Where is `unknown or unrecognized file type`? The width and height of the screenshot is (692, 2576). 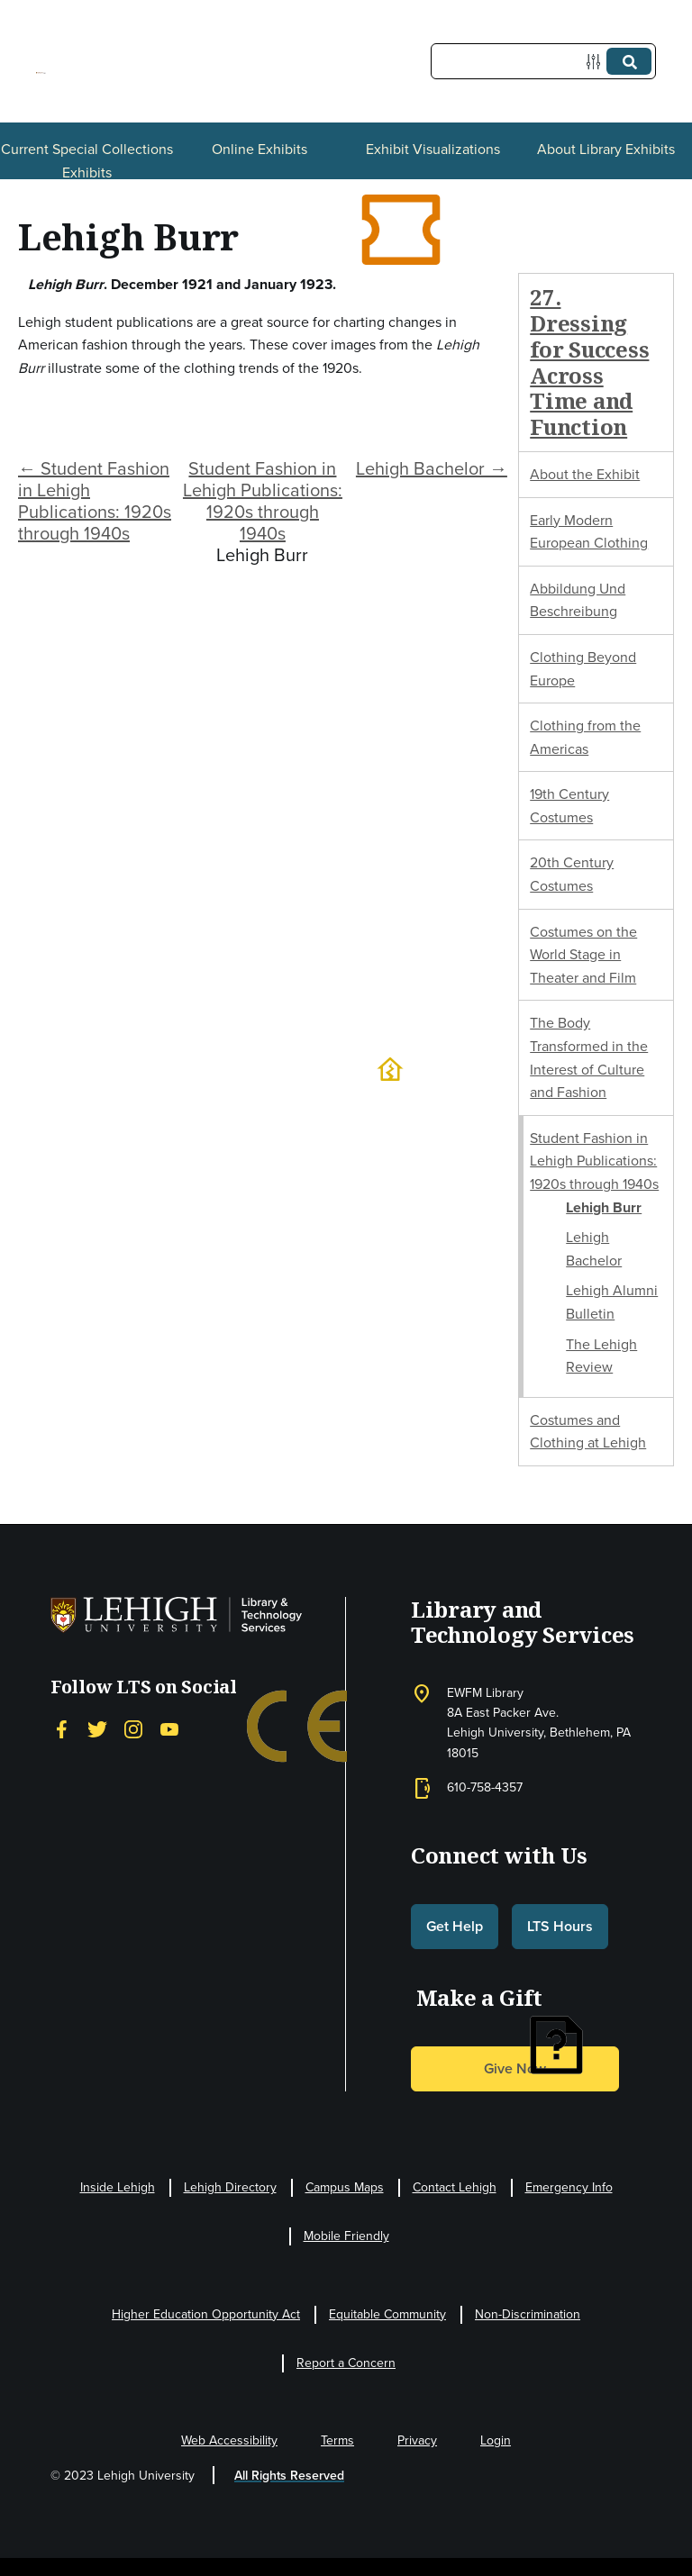
unknown or unrecognized file type is located at coordinates (556, 2045).